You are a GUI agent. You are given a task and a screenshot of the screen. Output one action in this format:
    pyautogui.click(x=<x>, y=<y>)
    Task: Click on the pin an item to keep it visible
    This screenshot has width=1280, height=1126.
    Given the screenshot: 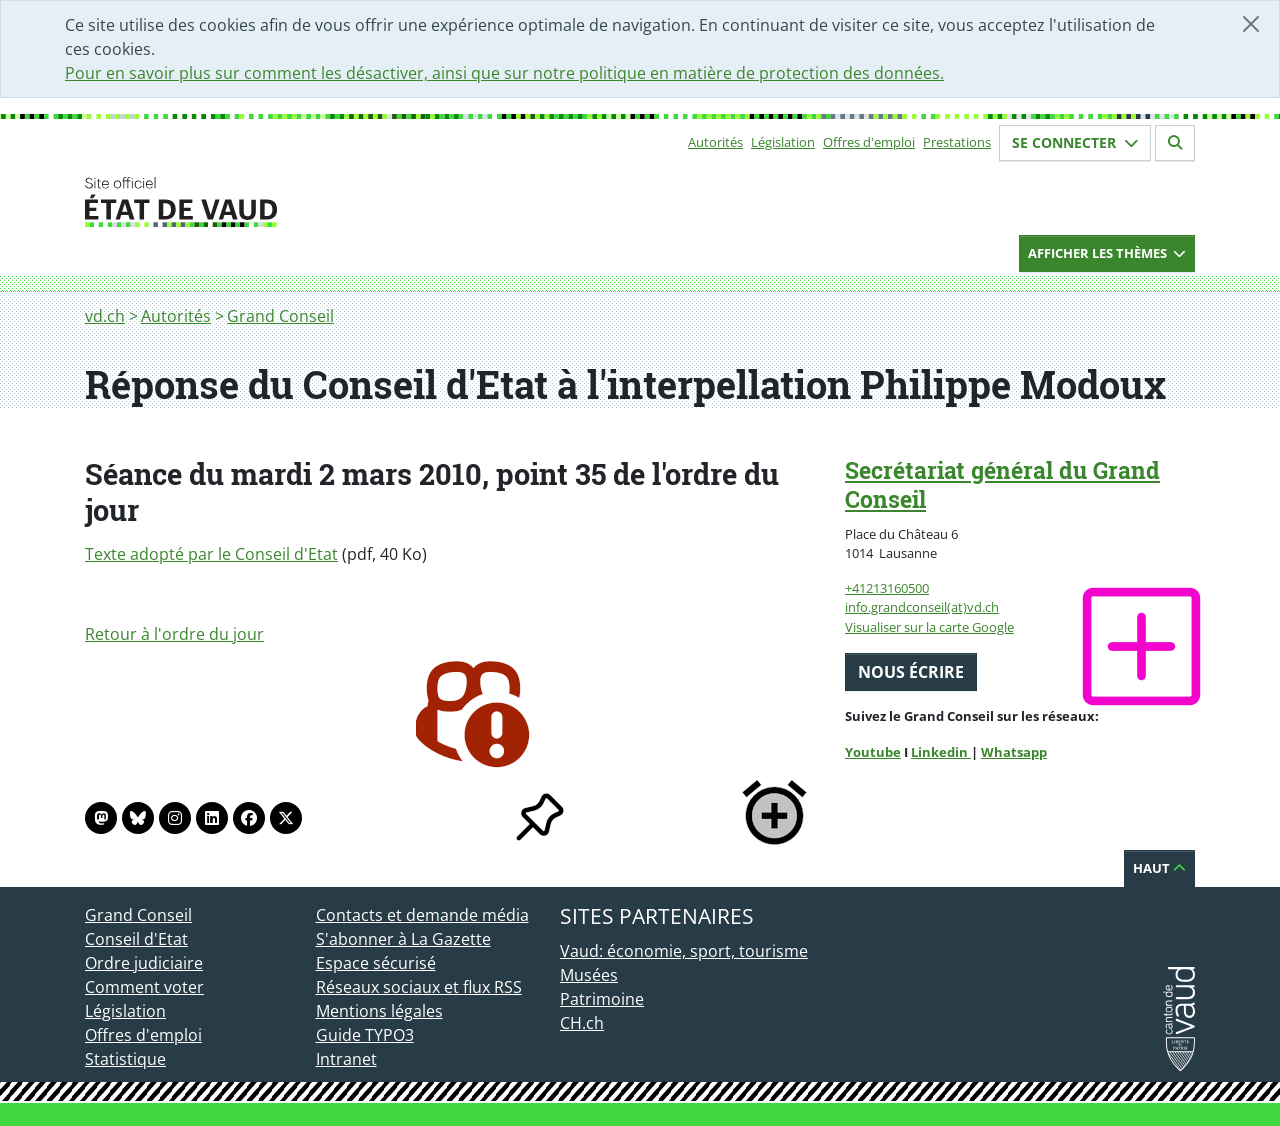 What is the action you would take?
    pyautogui.click(x=540, y=817)
    